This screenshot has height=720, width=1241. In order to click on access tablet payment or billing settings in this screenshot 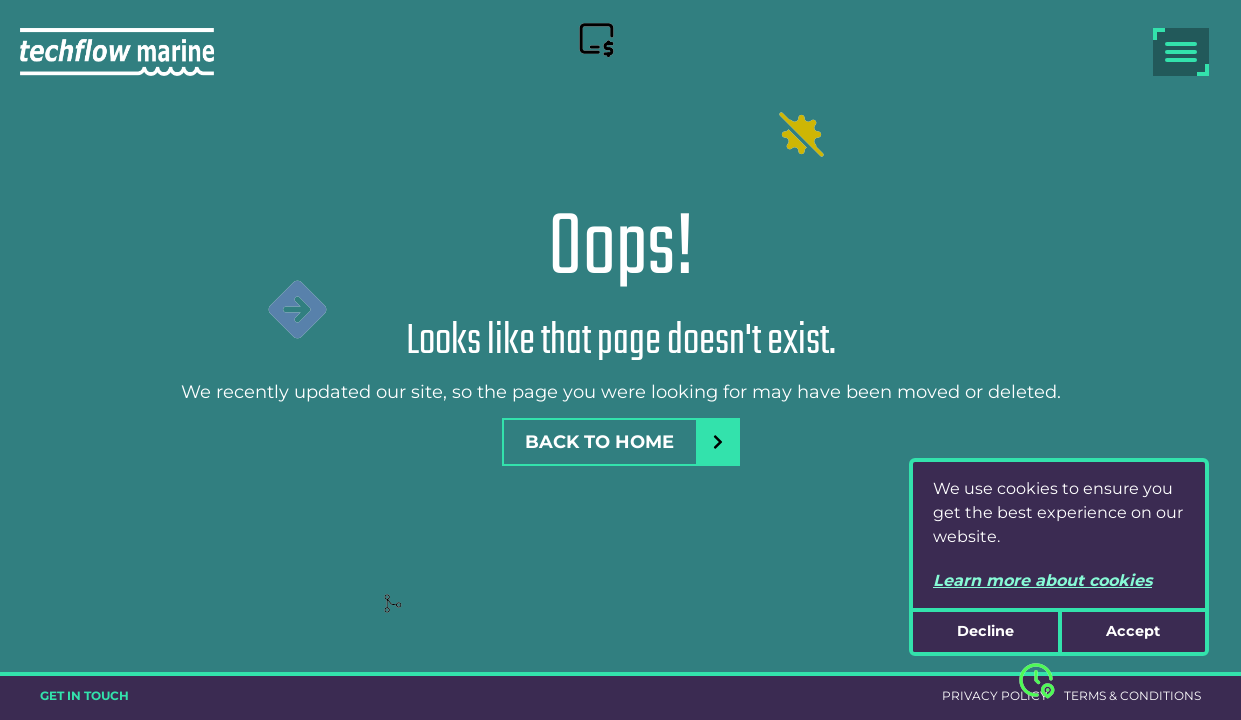, I will do `click(596, 38)`.